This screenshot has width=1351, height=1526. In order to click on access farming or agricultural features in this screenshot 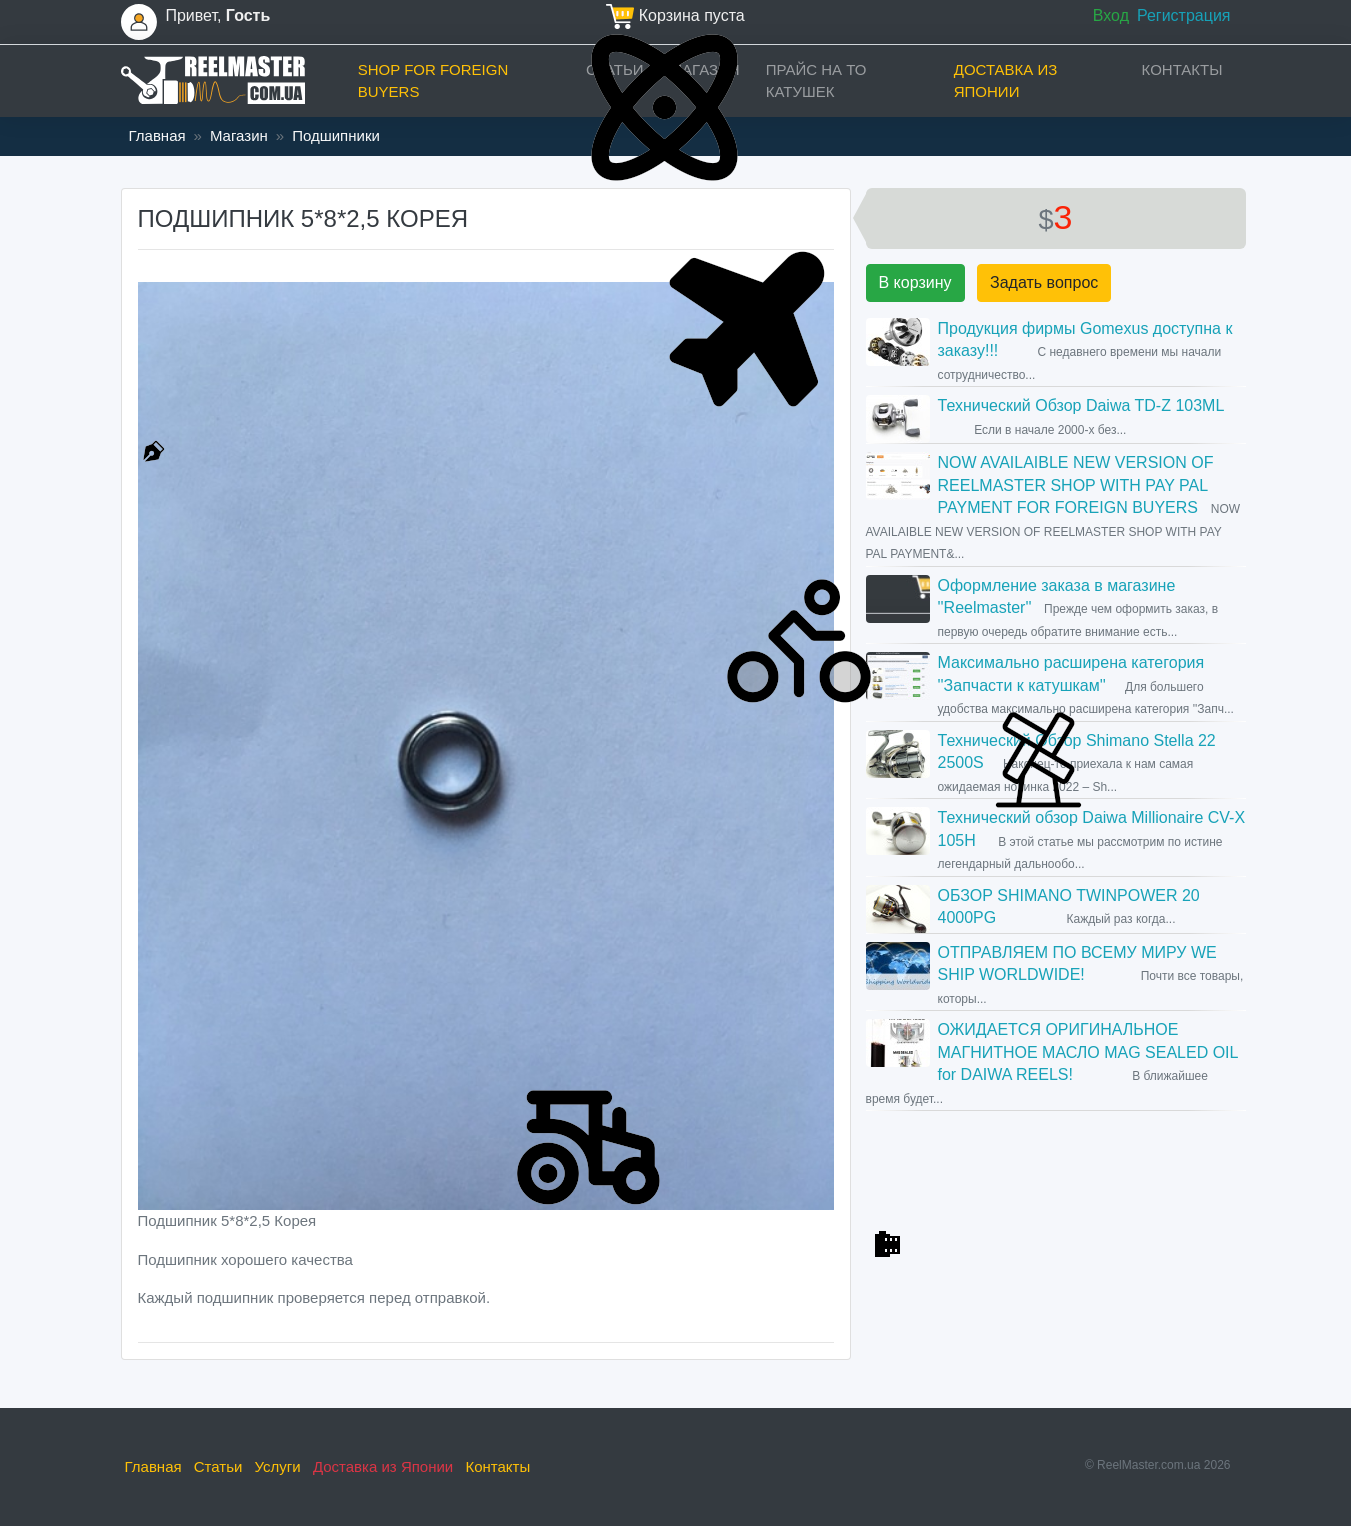, I will do `click(586, 1145)`.